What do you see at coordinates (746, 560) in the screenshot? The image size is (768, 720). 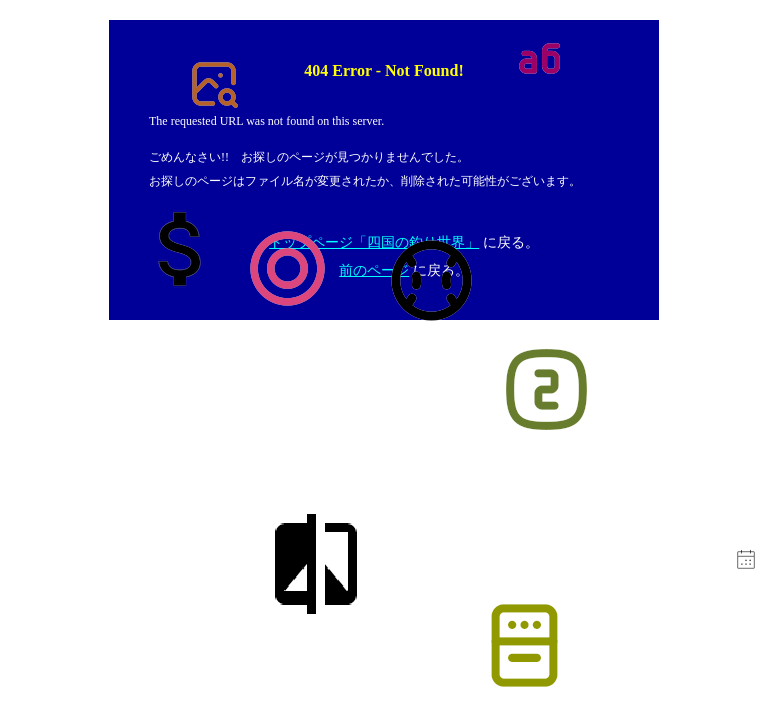 I see `view calendar events` at bounding box center [746, 560].